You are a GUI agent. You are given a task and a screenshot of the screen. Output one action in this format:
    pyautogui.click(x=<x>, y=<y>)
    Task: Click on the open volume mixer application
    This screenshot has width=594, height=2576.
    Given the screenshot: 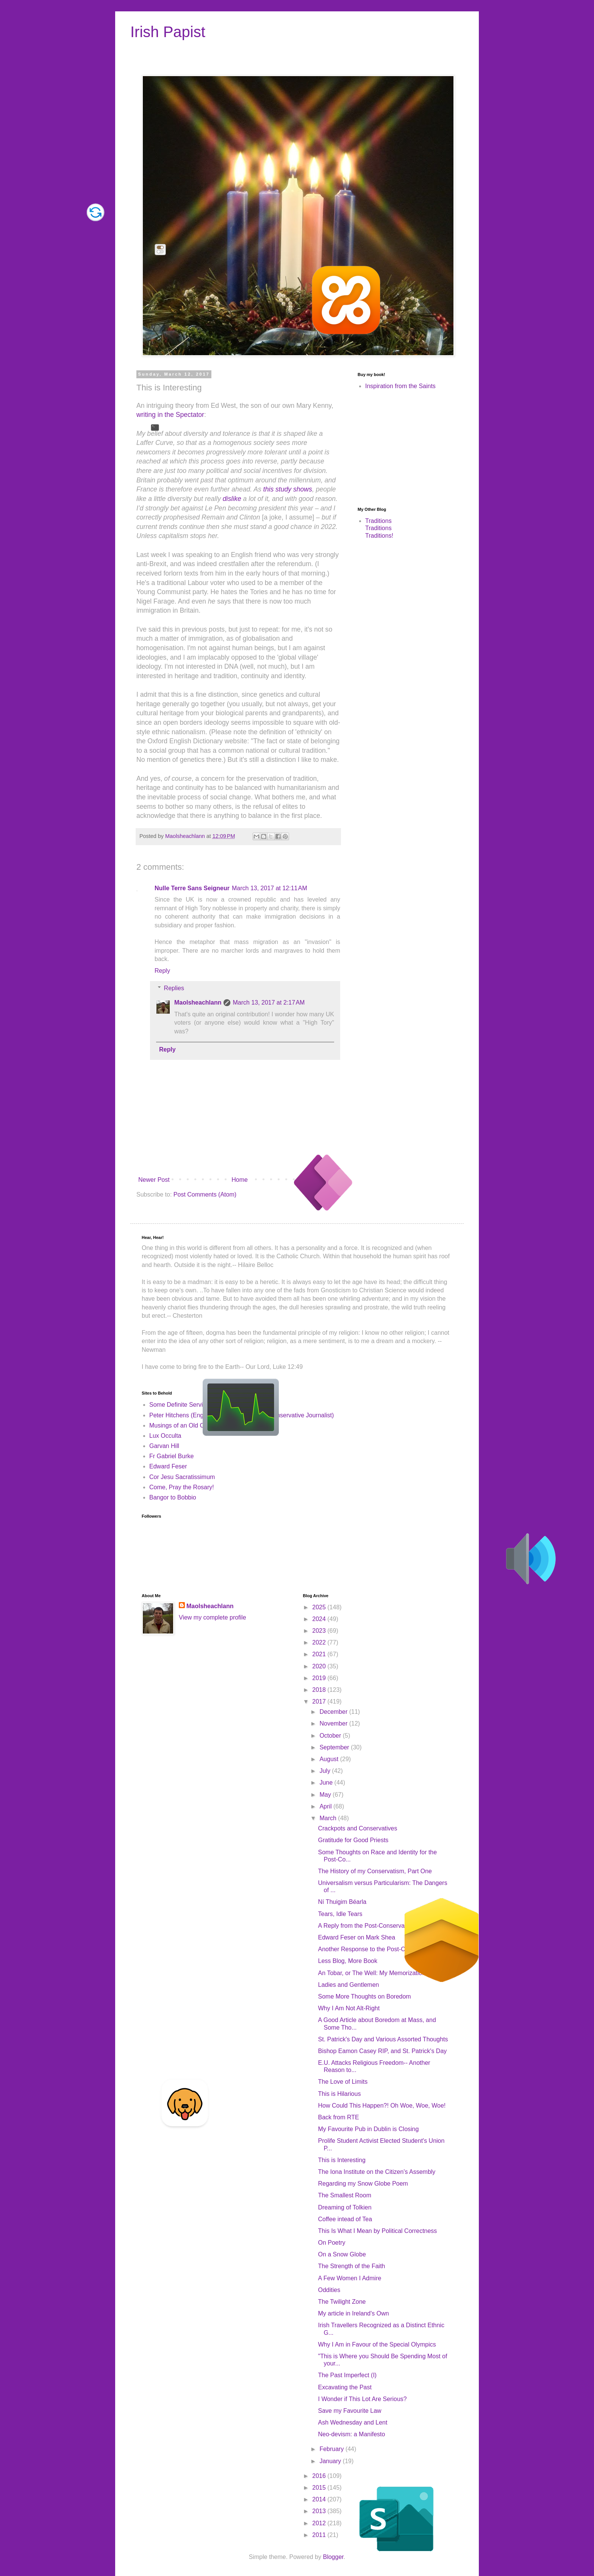 What is the action you would take?
    pyautogui.click(x=530, y=1559)
    